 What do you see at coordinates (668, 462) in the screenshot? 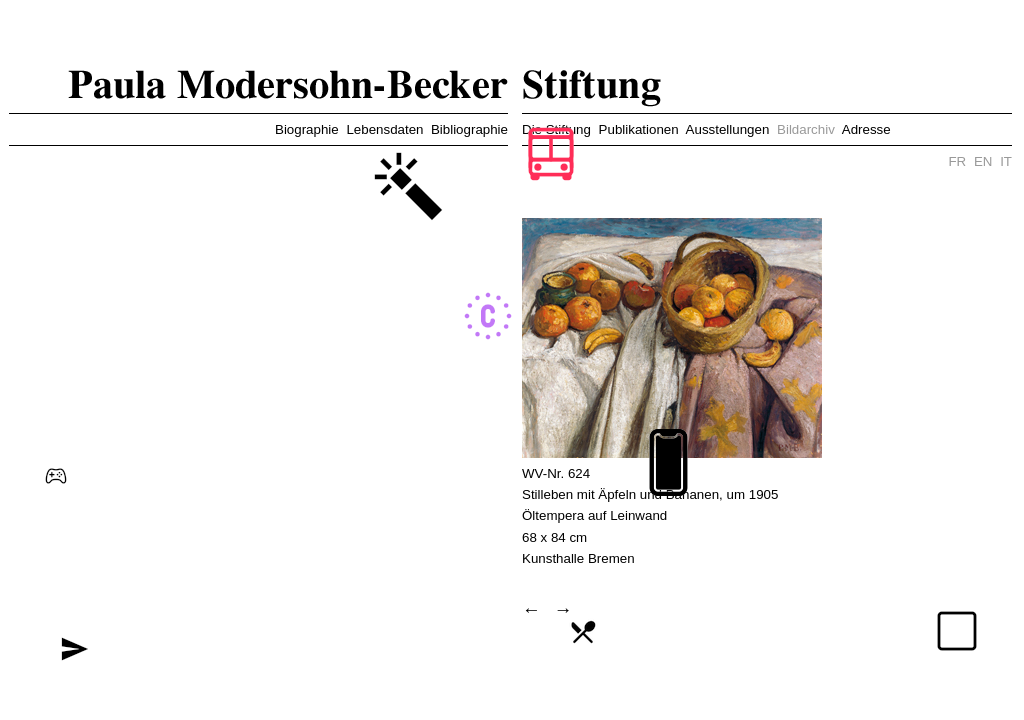
I see `switch to mobile view` at bounding box center [668, 462].